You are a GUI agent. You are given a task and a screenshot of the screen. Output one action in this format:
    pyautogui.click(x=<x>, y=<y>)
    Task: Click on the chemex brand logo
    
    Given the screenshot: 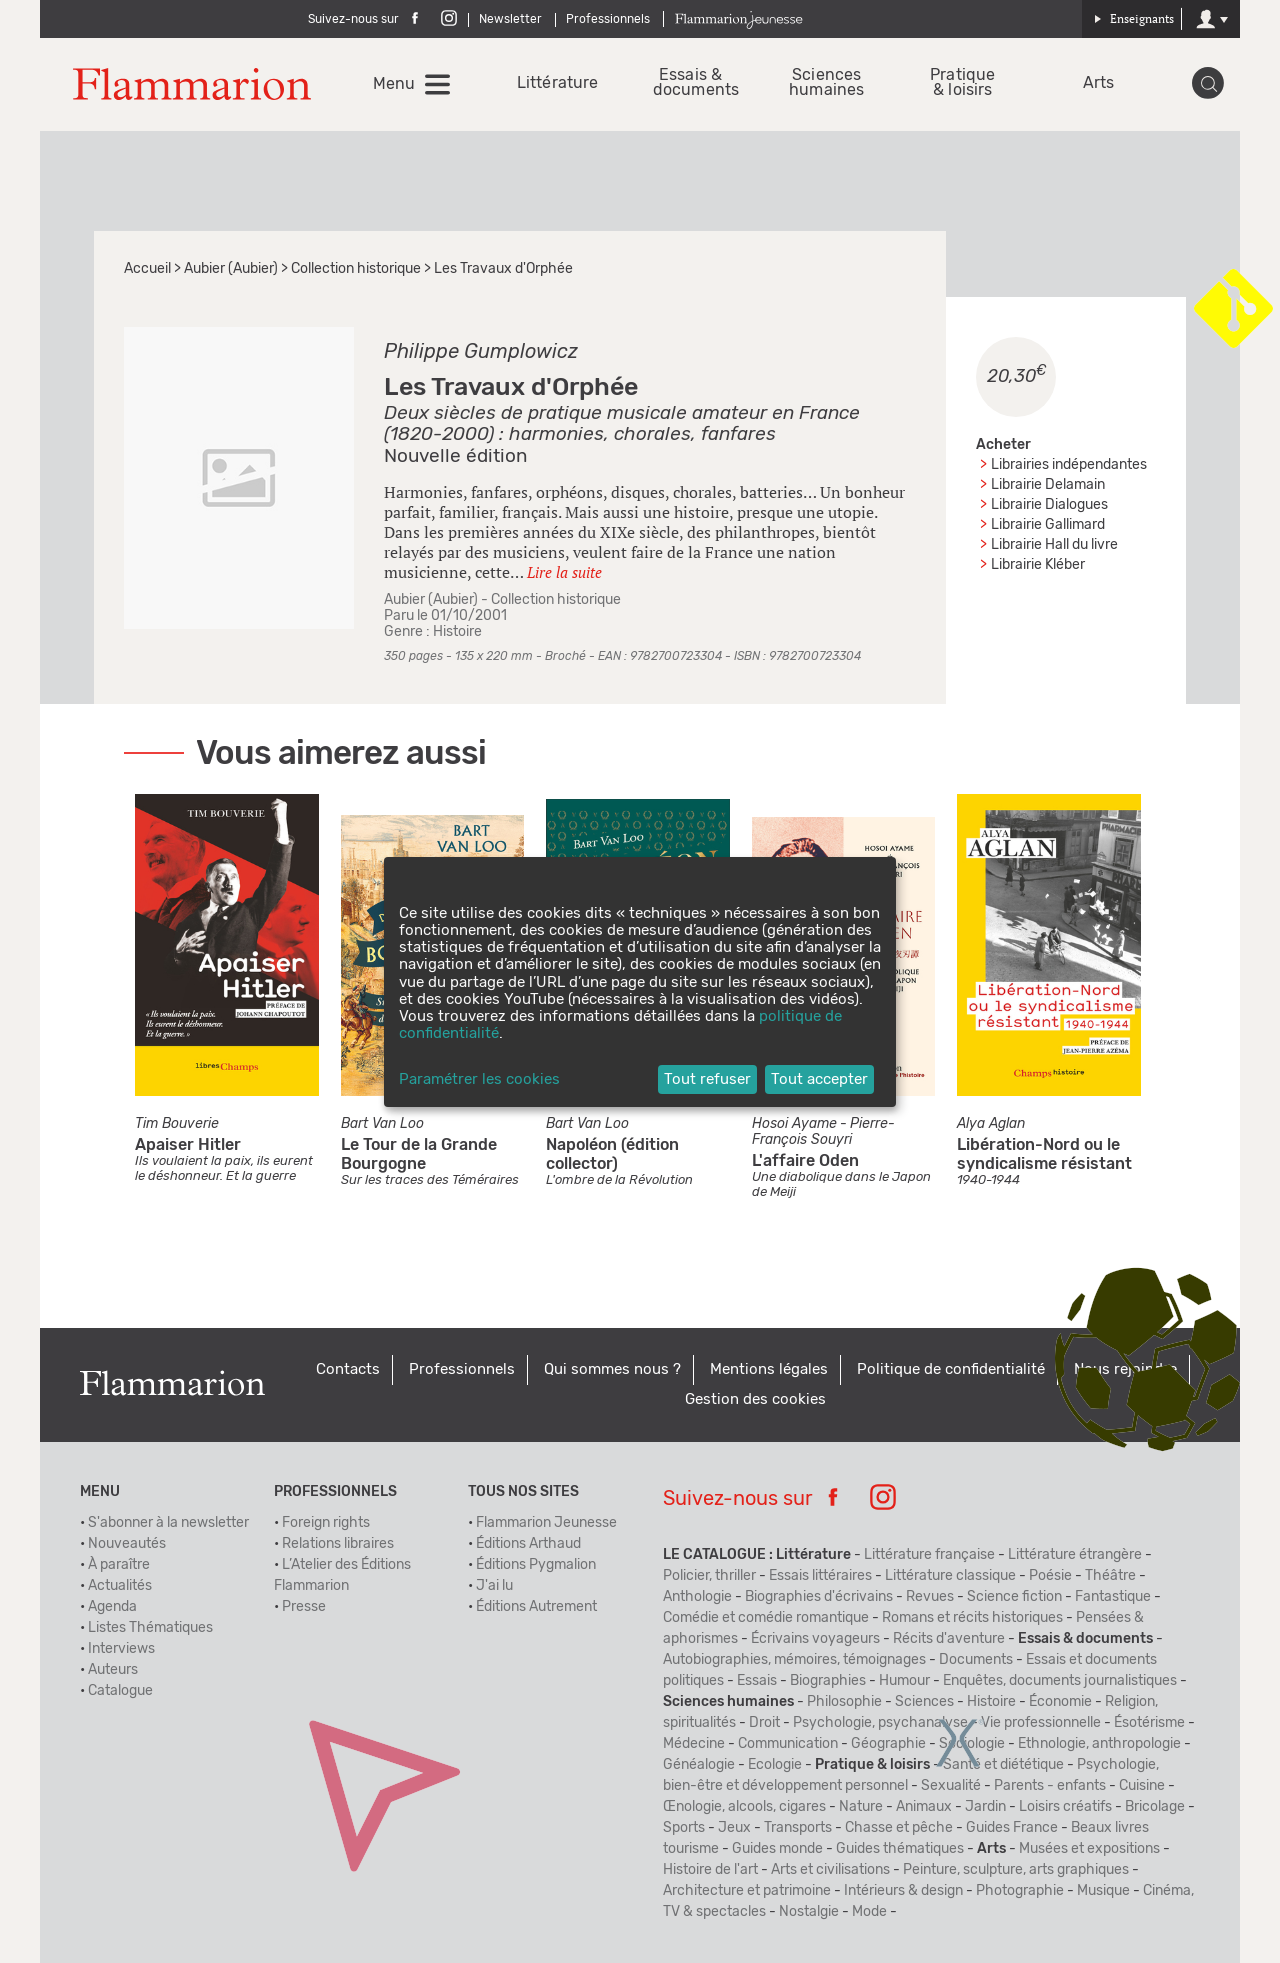 What is the action you would take?
    pyautogui.click(x=960, y=1743)
    